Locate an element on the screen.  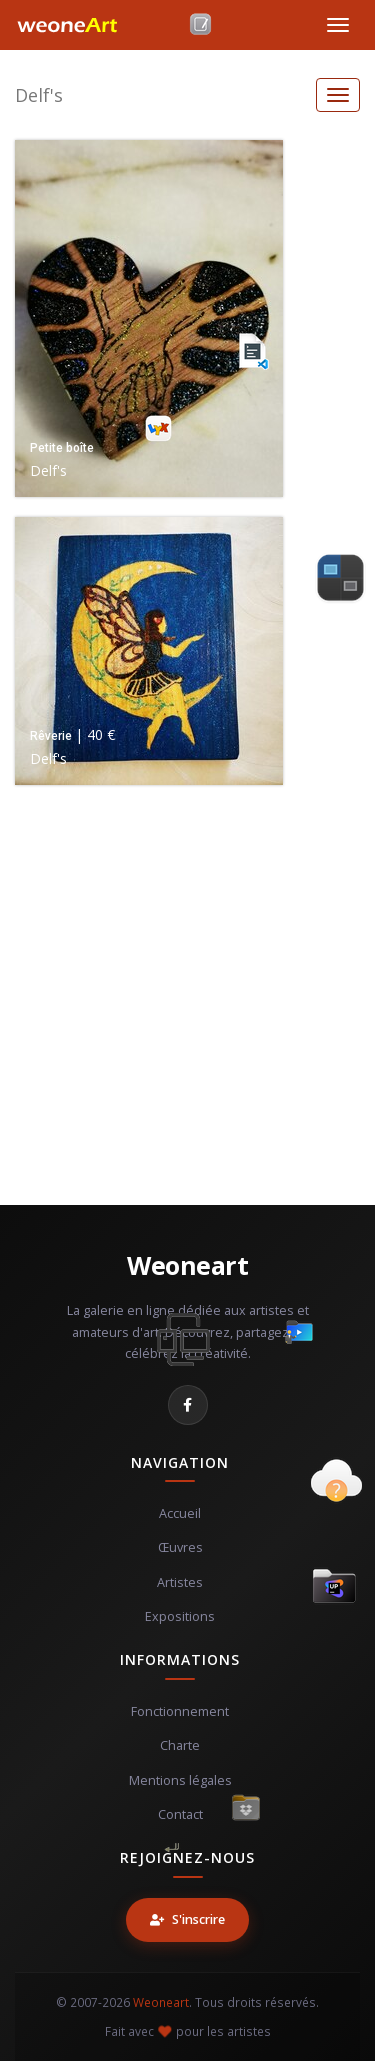
open LyX document processor is located at coordinates (158, 428).